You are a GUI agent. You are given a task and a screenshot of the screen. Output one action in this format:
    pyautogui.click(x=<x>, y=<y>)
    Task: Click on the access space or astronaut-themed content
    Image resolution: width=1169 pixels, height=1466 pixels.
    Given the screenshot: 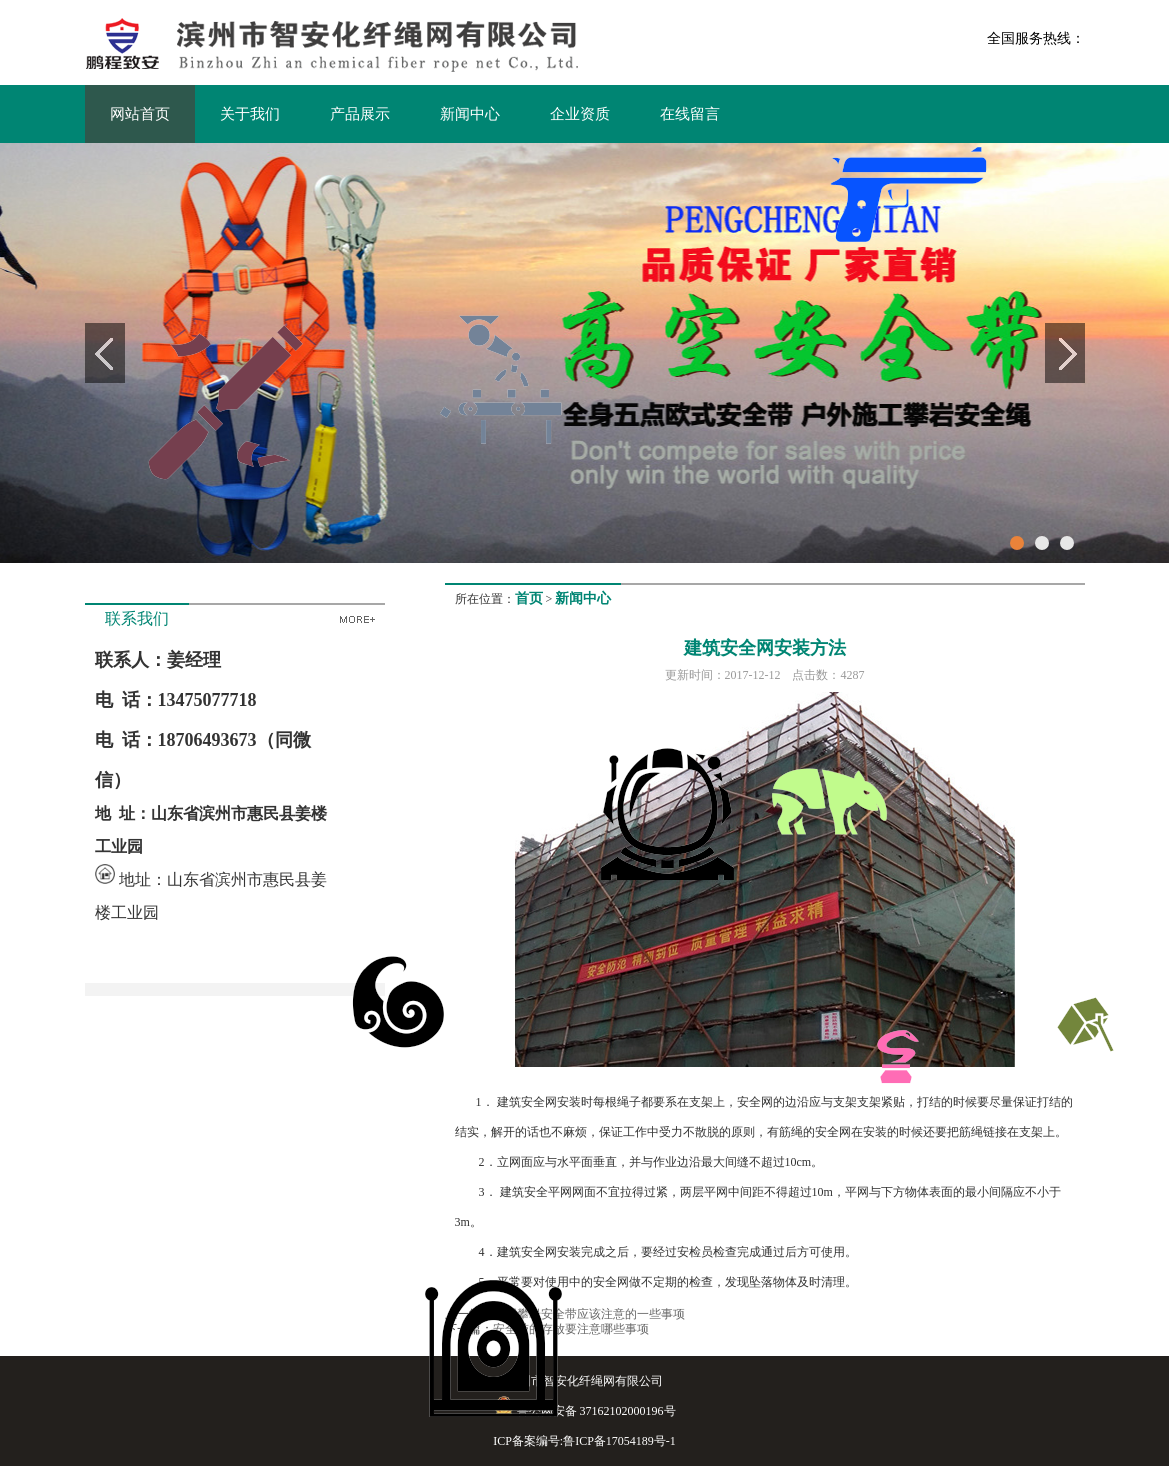 What is the action you would take?
    pyautogui.click(x=667, y=813)
    